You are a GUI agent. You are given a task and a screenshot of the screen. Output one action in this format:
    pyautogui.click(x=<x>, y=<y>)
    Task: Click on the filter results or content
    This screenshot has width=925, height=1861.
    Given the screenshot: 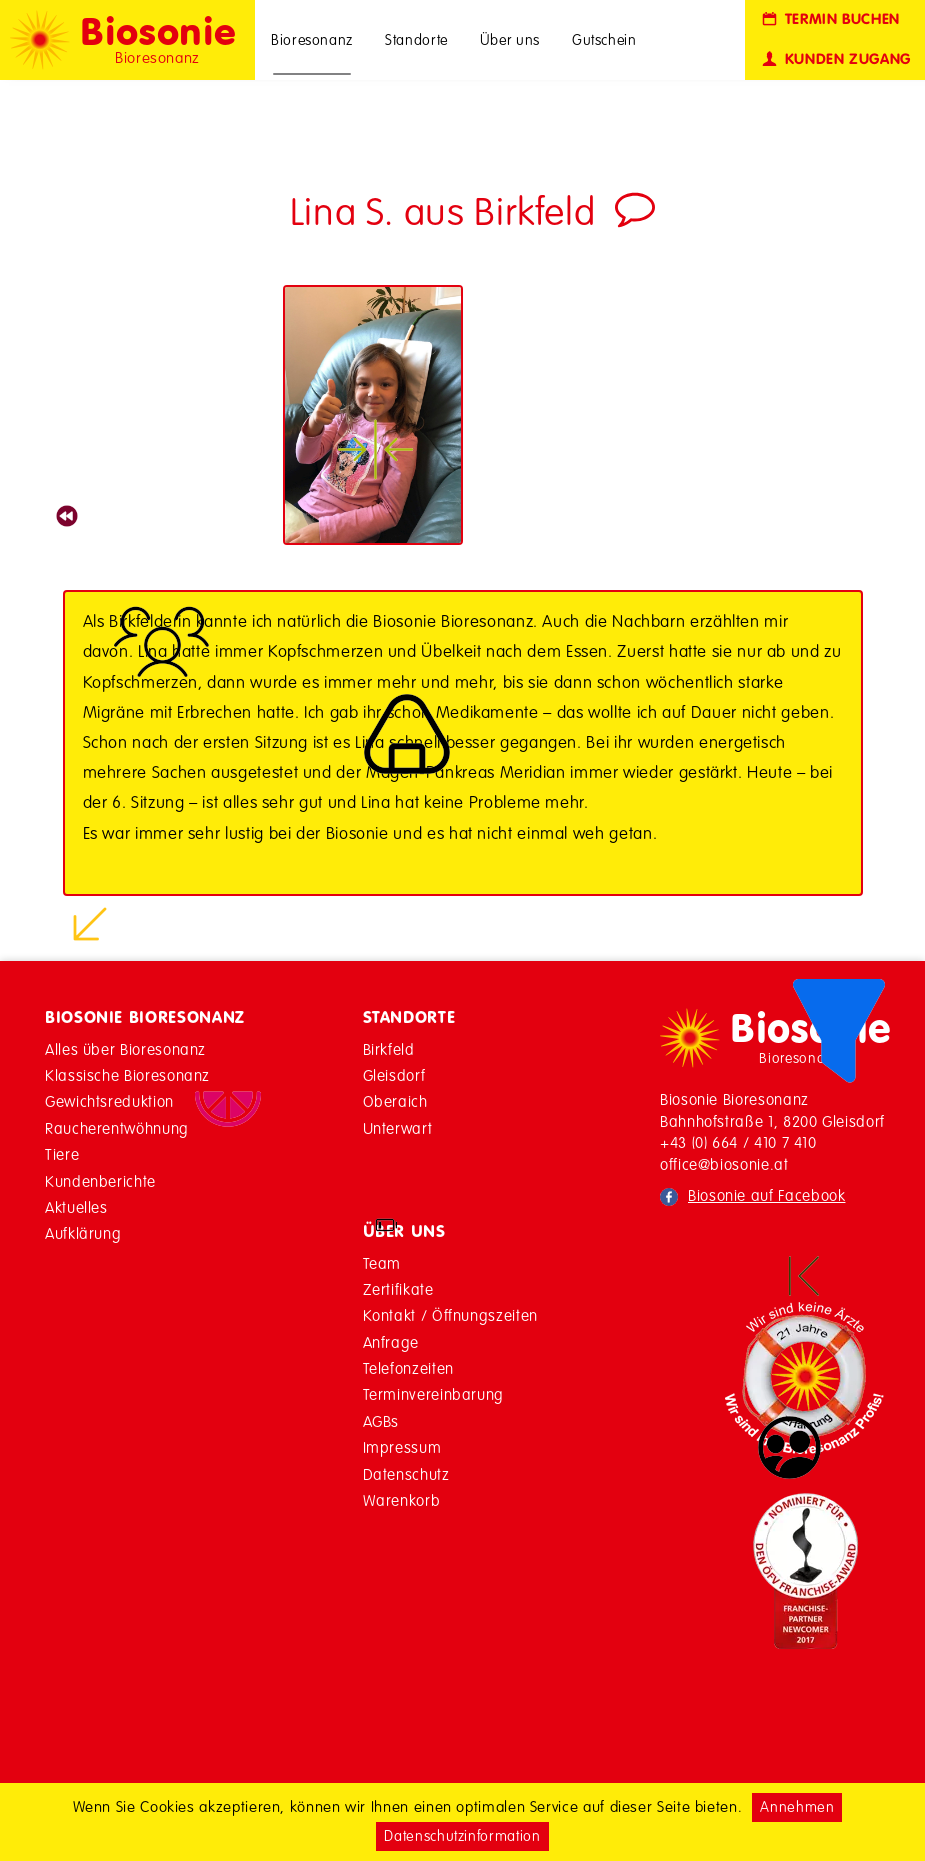 What is the action you would take?
    pyautogui.click(x=839, y=1025)
    